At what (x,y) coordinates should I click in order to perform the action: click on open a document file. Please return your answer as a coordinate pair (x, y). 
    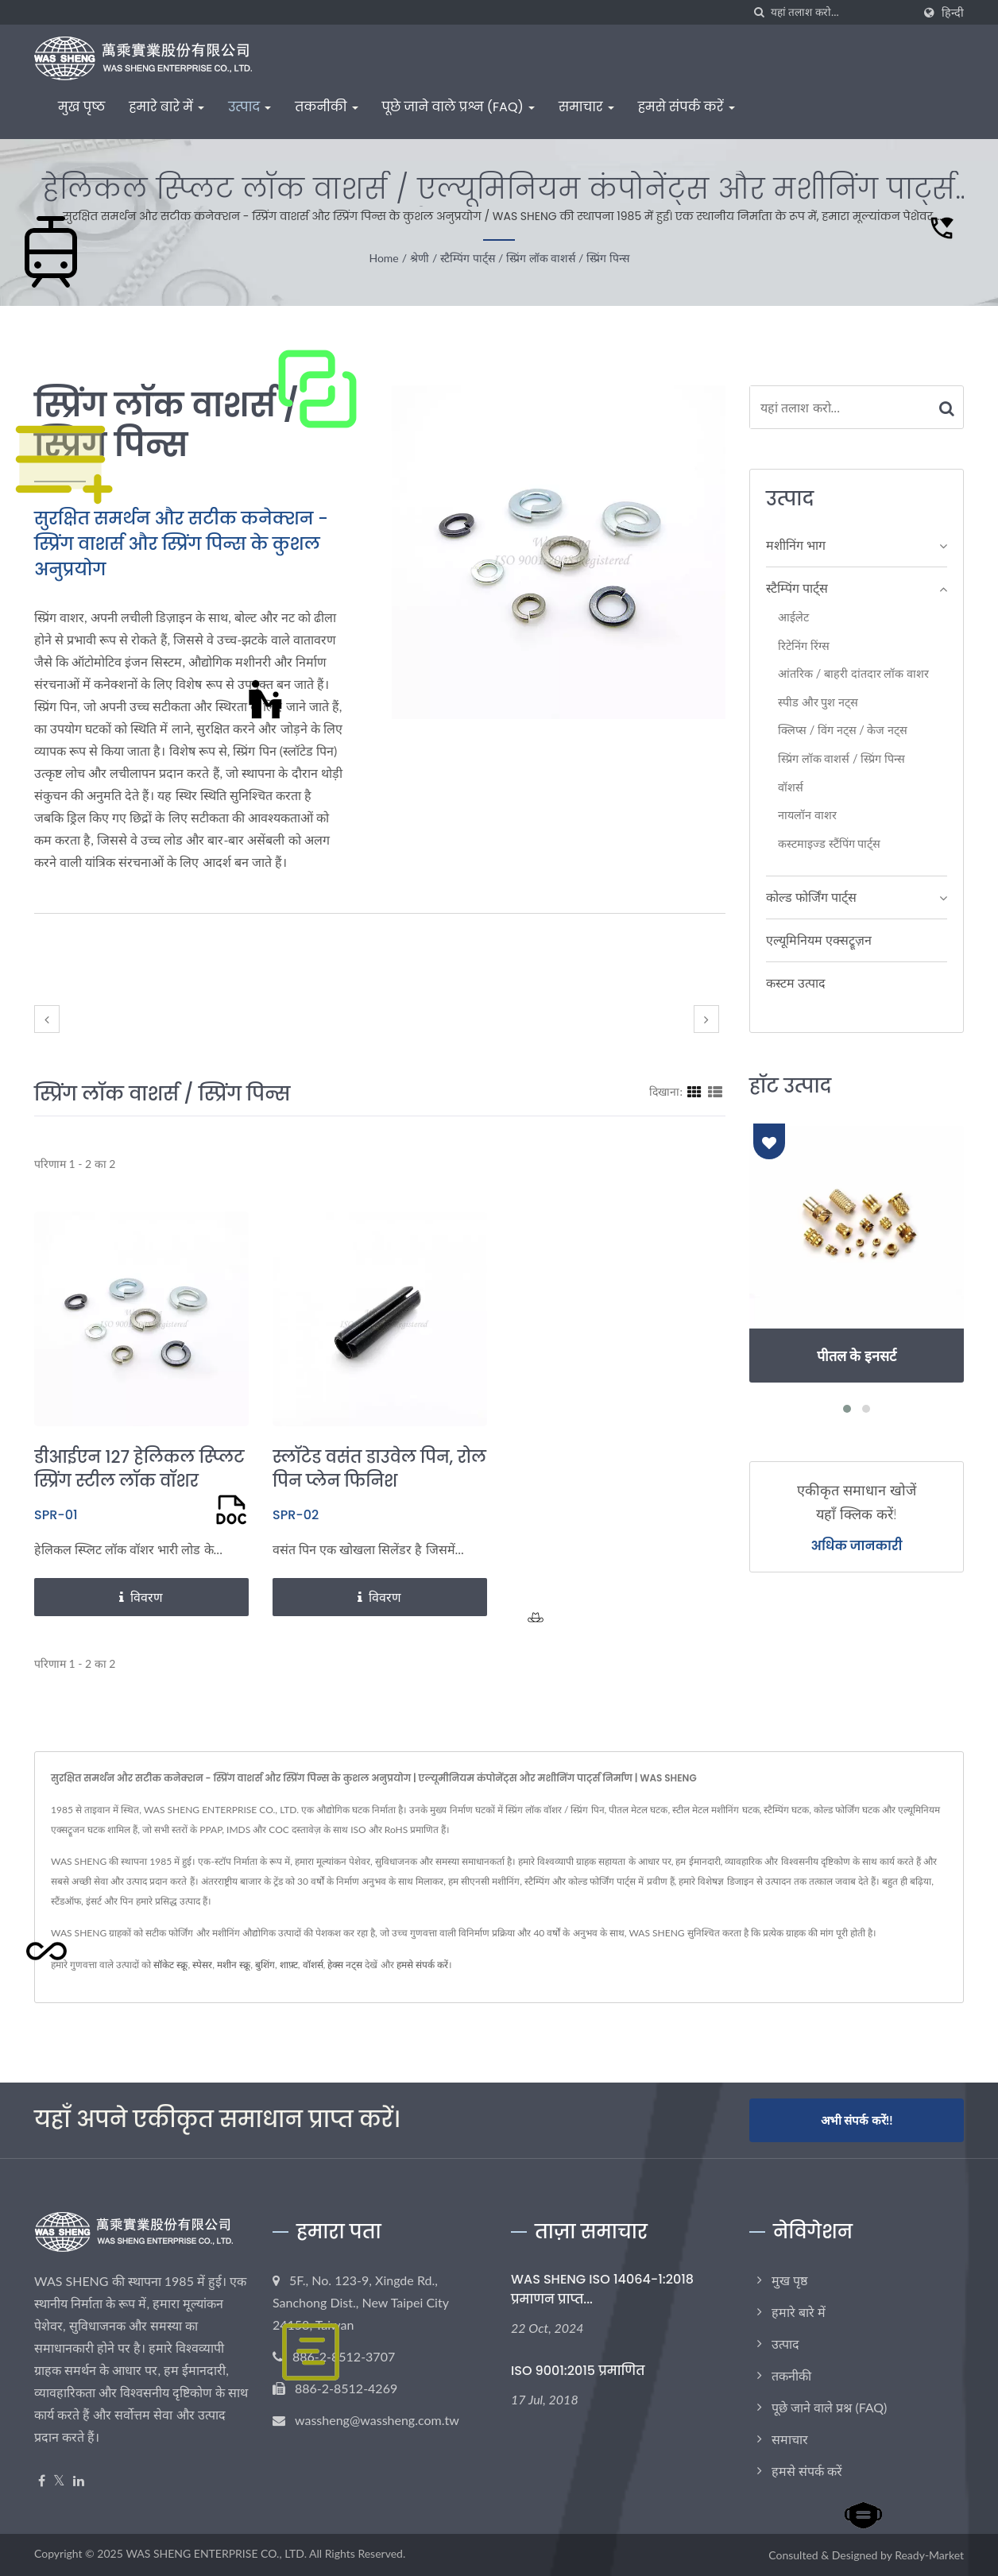
    Looking at the image, I should click on (231, 1510).